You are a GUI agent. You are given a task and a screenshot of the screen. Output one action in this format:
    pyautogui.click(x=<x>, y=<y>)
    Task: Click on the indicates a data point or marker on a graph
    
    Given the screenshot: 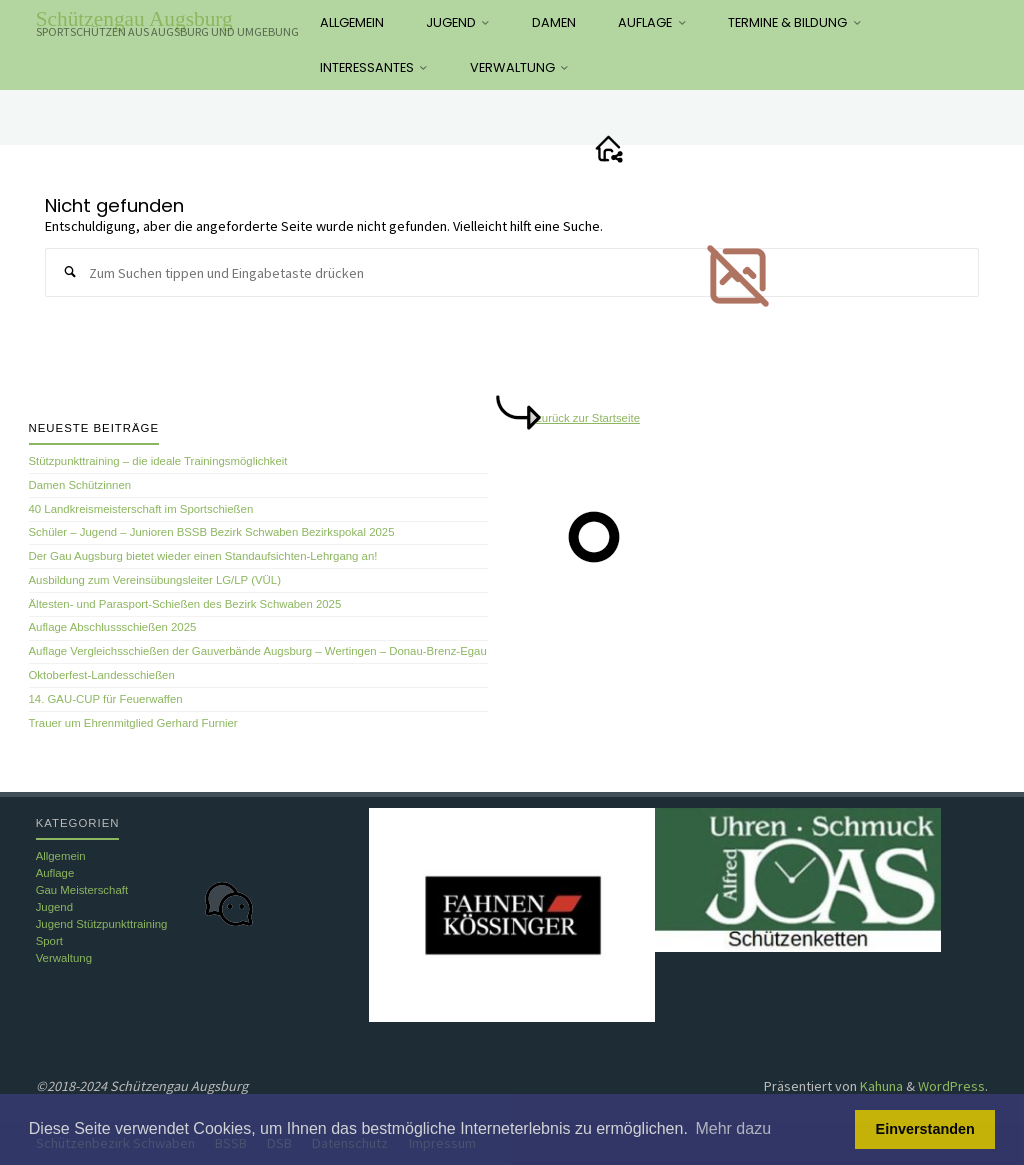 What is the action you would take?
    pyautogui.click(x=594, y=537)
    